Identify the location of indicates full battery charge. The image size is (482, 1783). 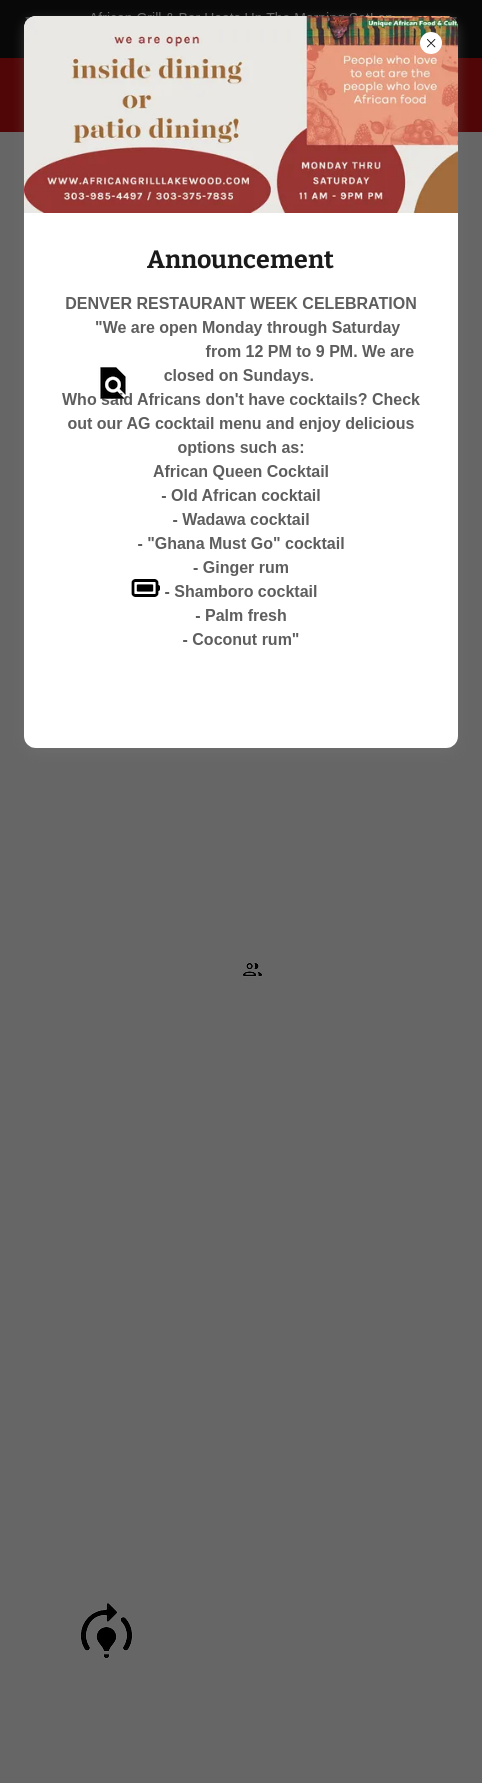
(145, 588).